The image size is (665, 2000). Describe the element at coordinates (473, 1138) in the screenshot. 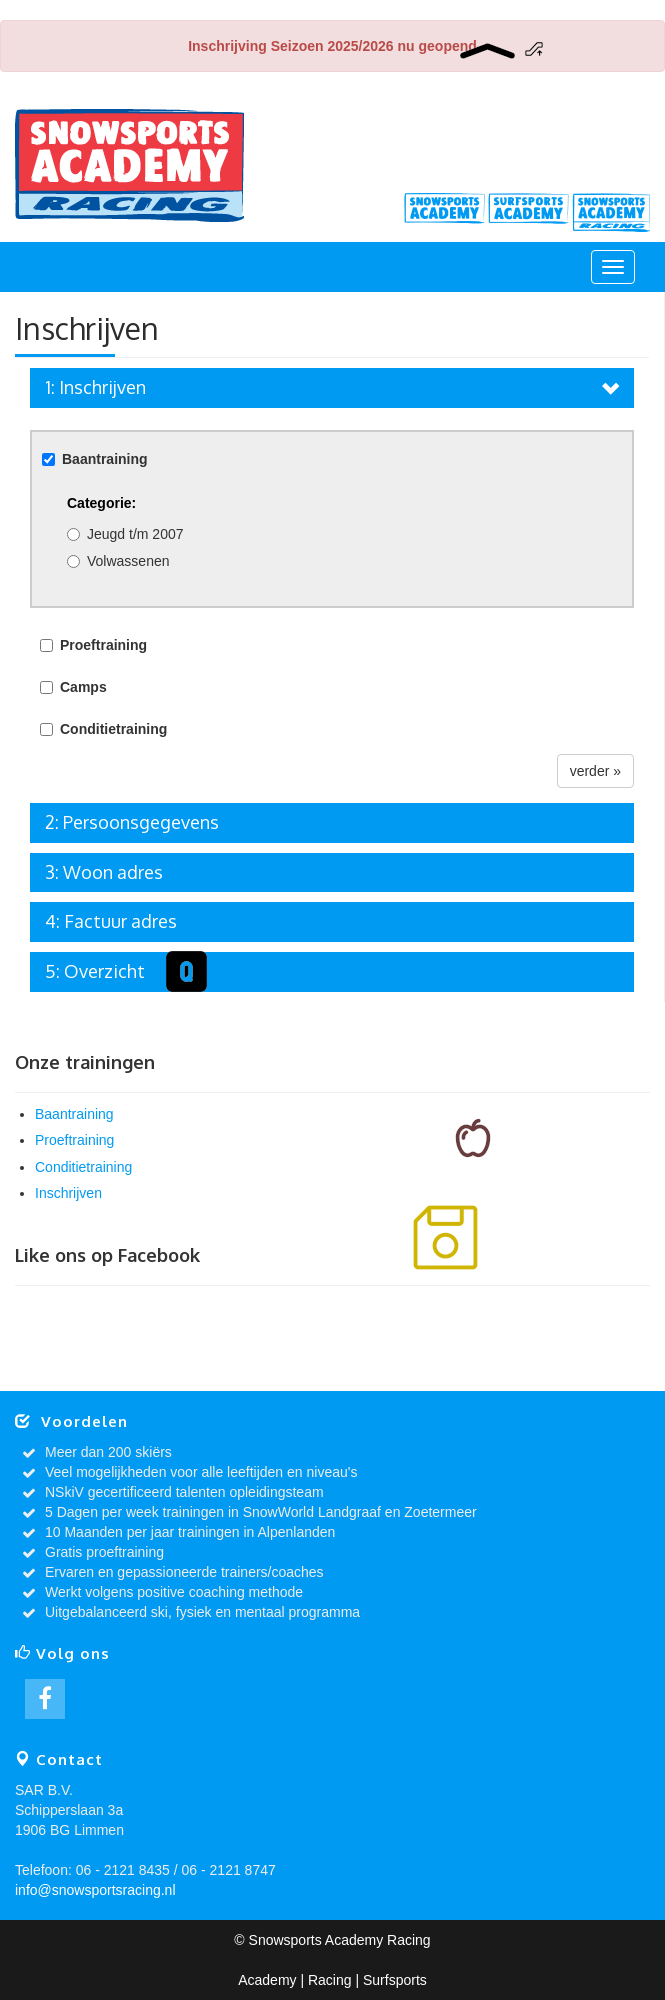

I see `access health or nutrition tracking features` at that location.